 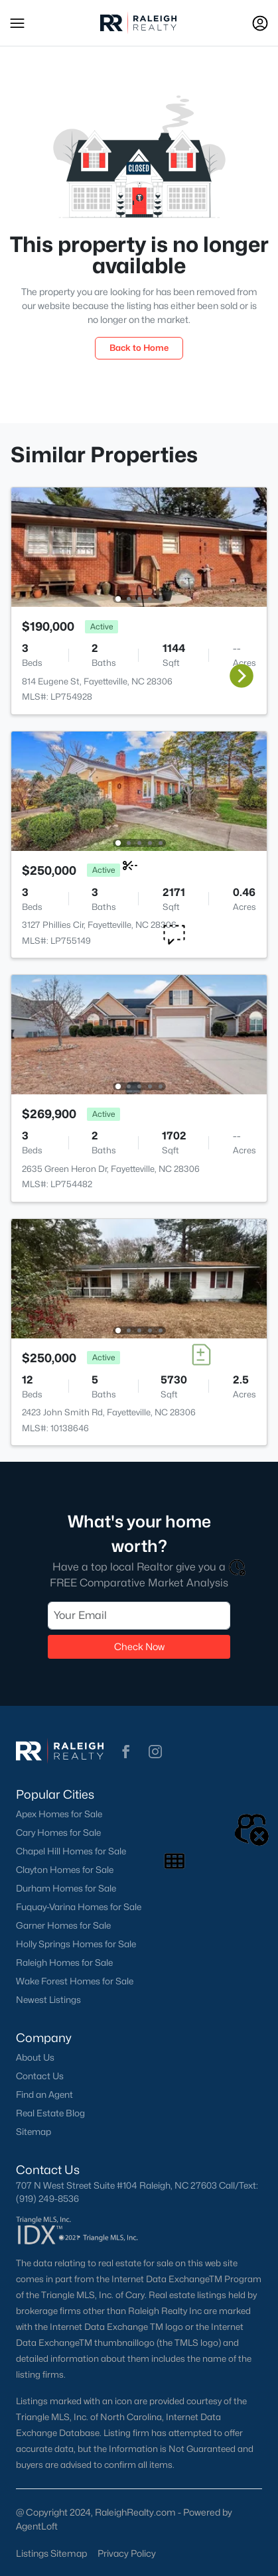 What do you see at coordinates (130, 866) in the screenshot?
I see `cut along the dotted line` at bounding box center [130, 866].